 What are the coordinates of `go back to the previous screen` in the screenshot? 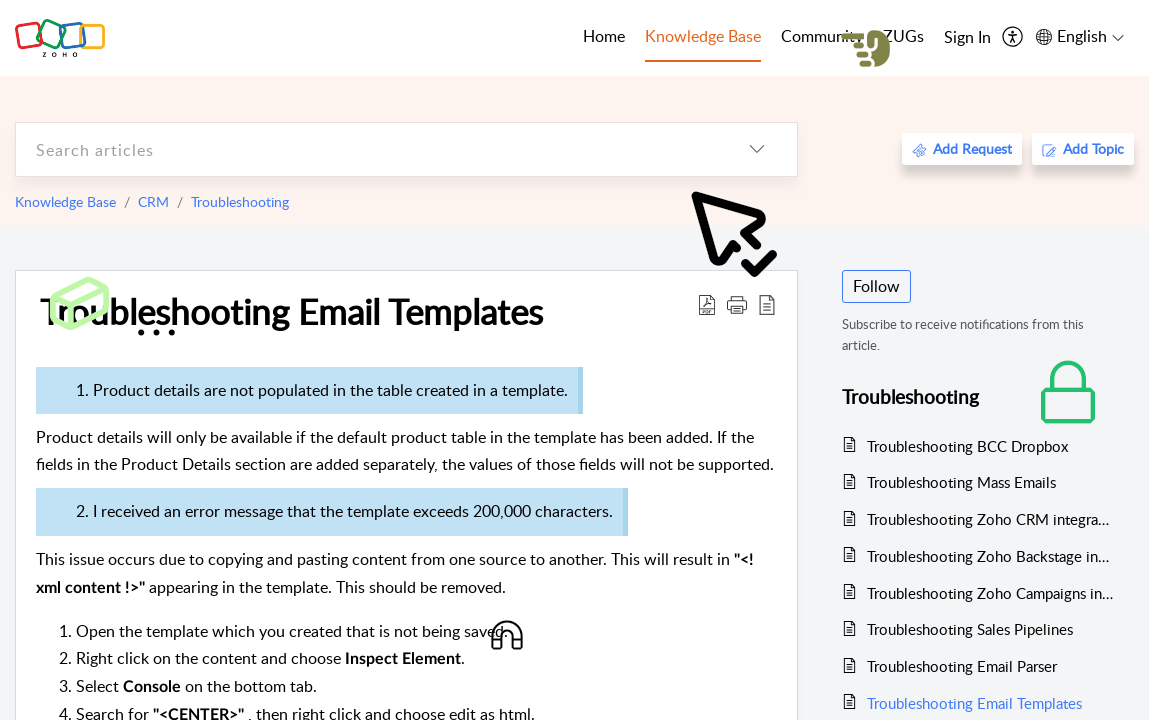 It's located at (865, 48).